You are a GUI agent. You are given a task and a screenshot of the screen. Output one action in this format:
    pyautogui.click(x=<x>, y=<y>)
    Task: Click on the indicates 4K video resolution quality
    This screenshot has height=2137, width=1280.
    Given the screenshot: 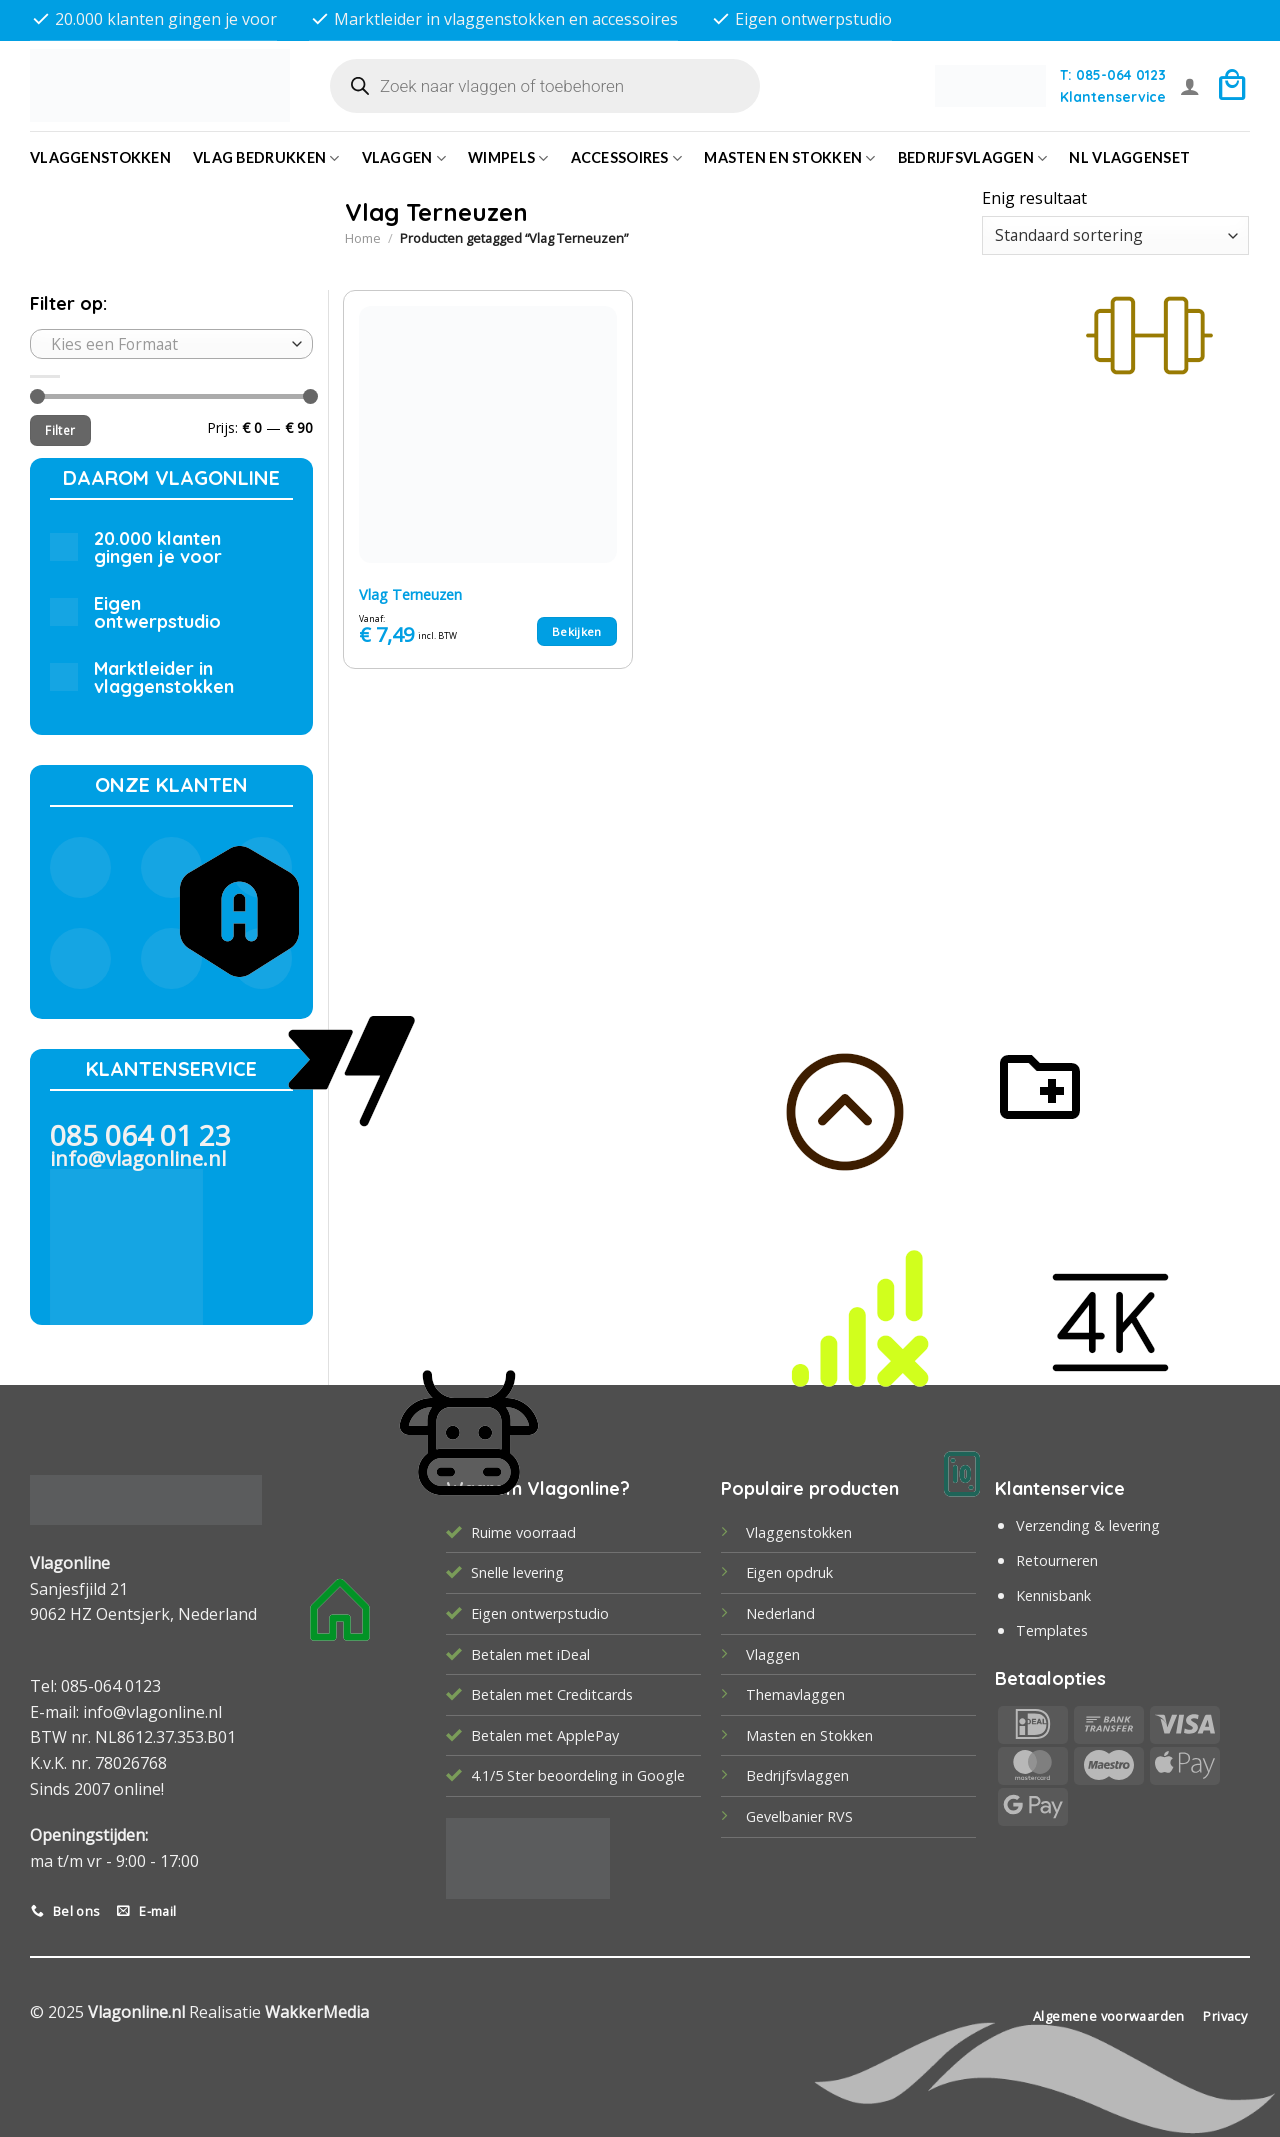 What is the action you would take?
    pyautogui.click(x=1110, y=1322)
    